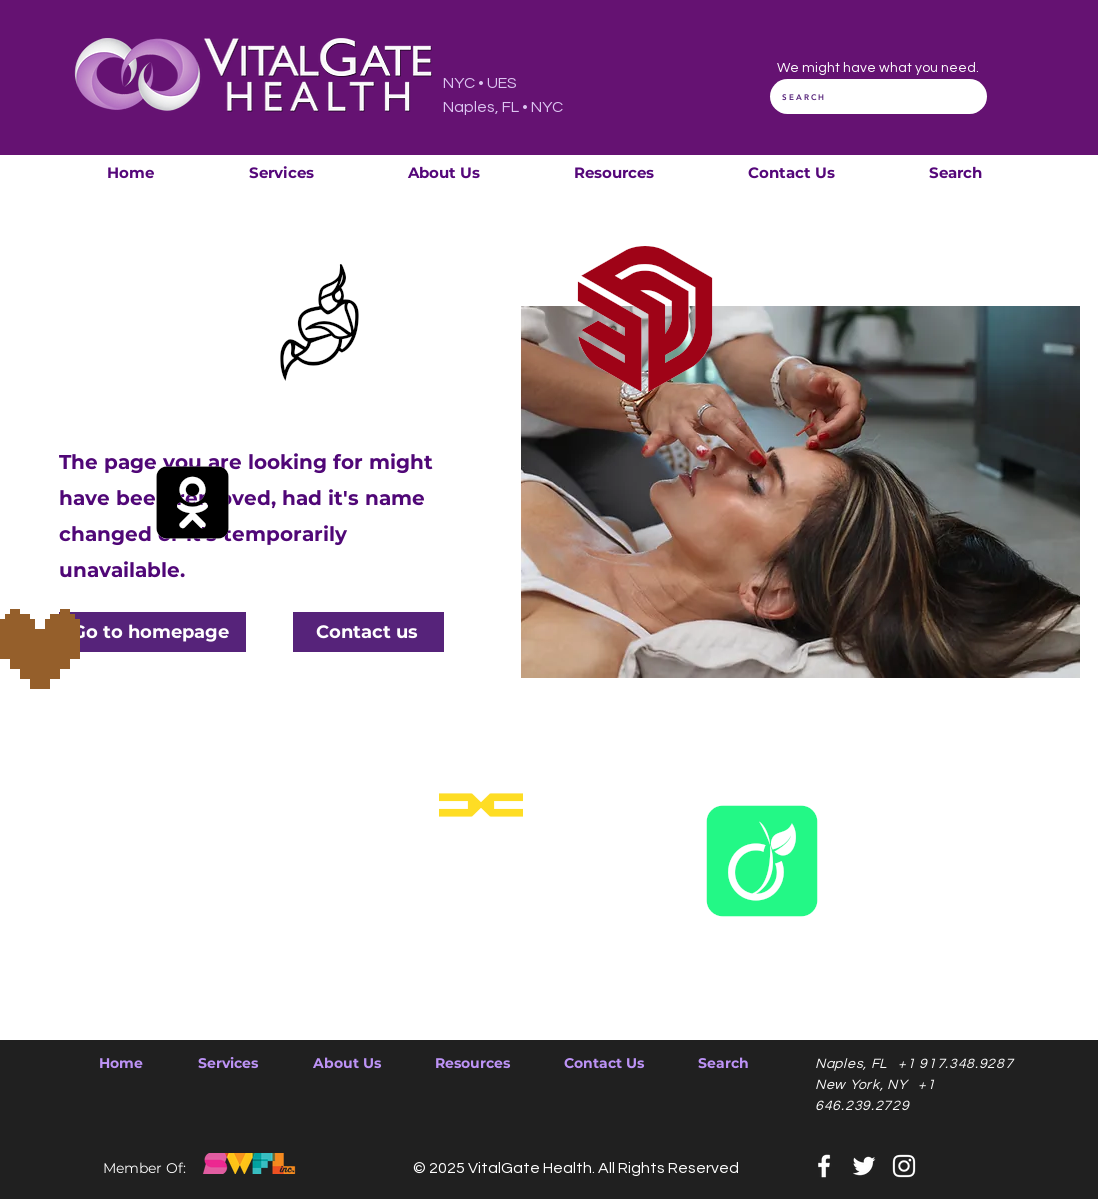 The image size is (1098, 1199). I want to click on dacia brand logo, so click(481, 805).